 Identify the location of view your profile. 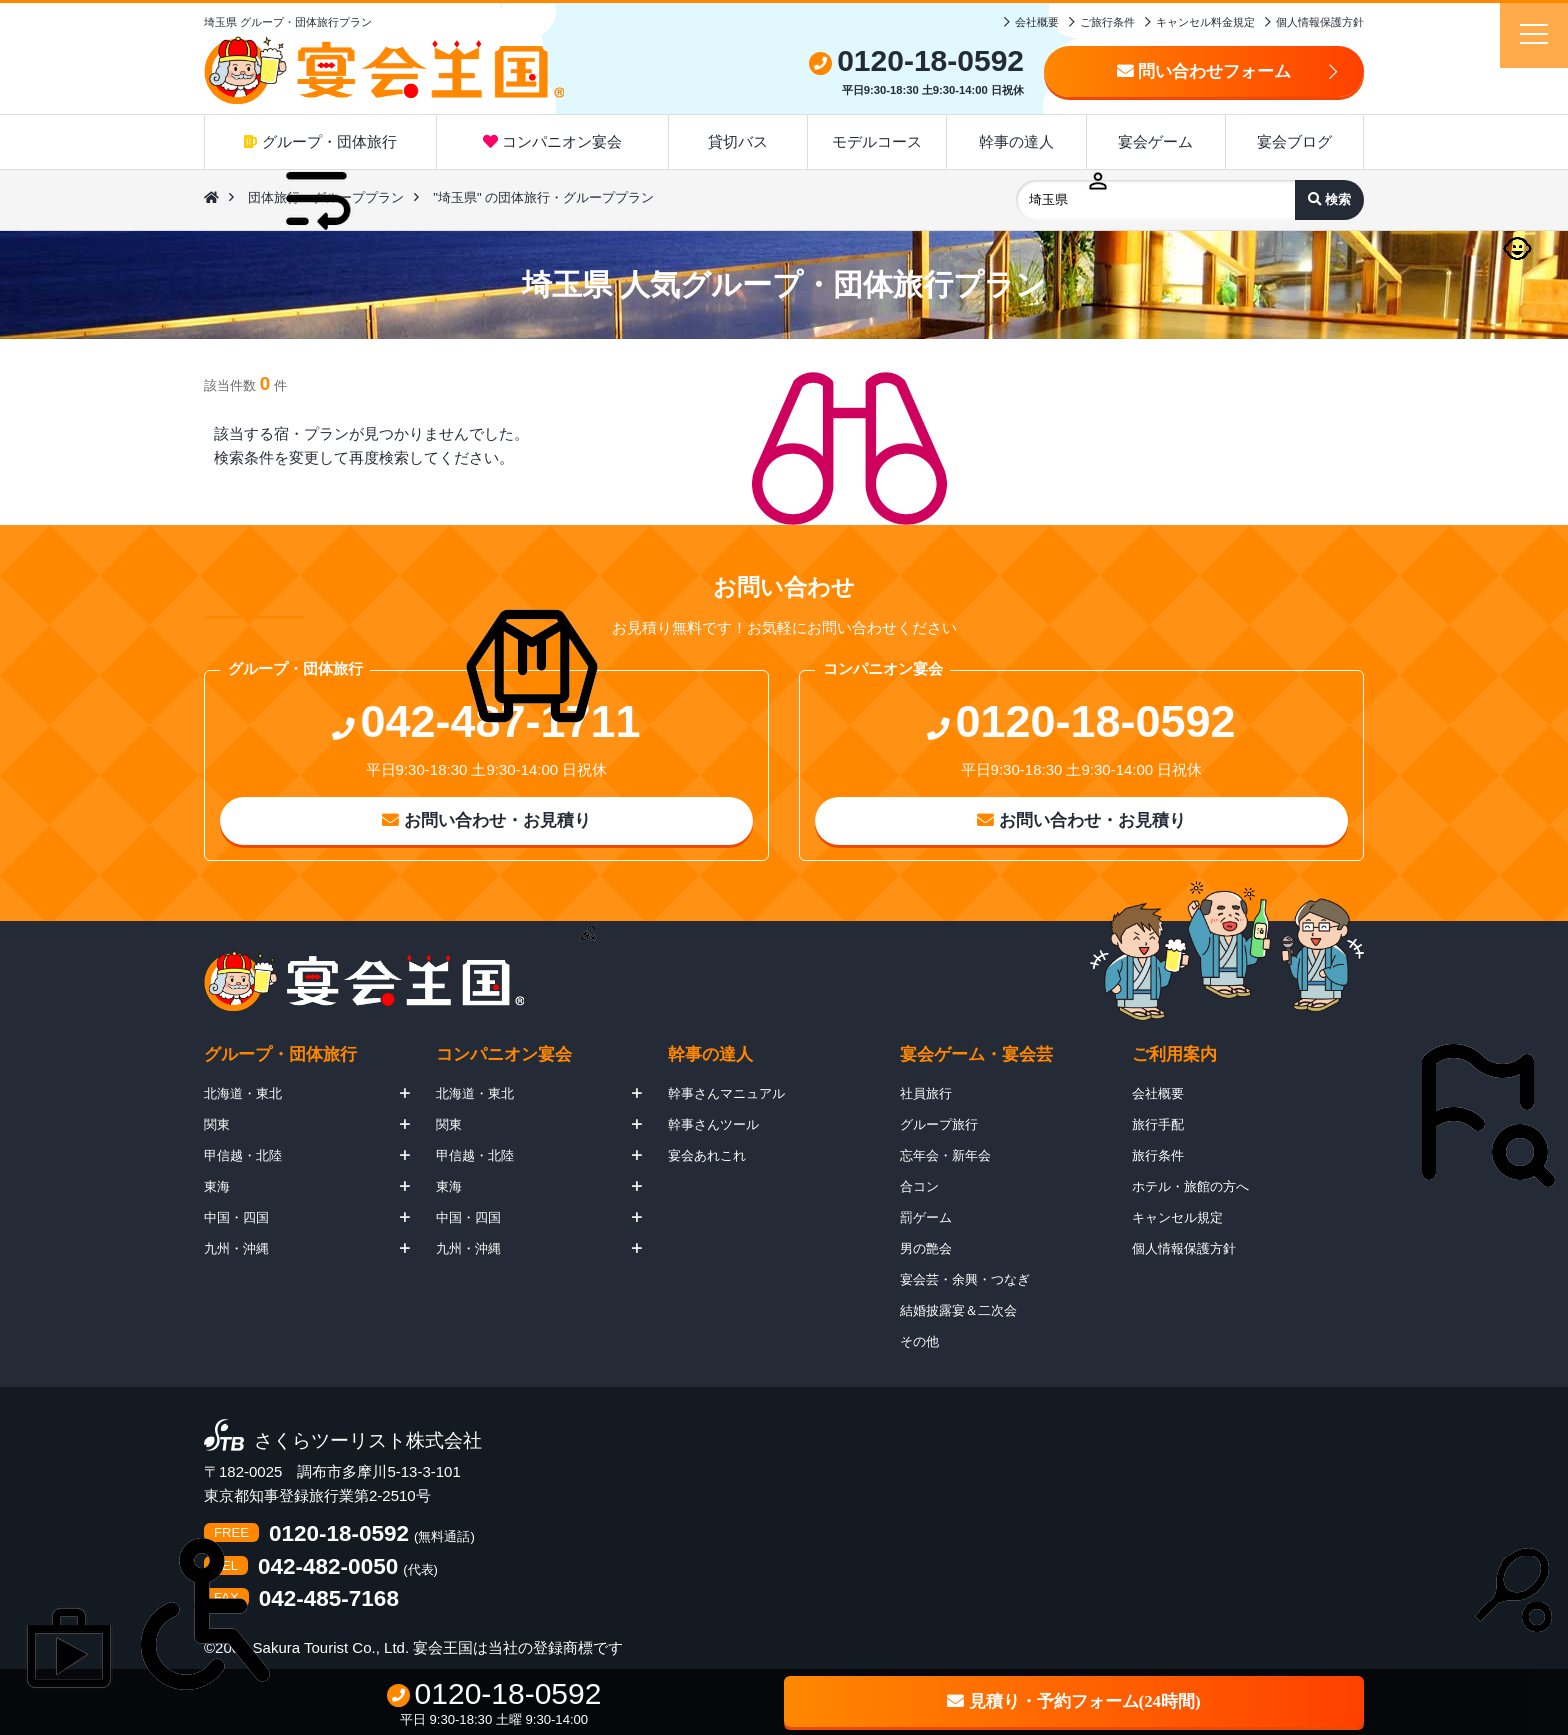
(1098, 181).